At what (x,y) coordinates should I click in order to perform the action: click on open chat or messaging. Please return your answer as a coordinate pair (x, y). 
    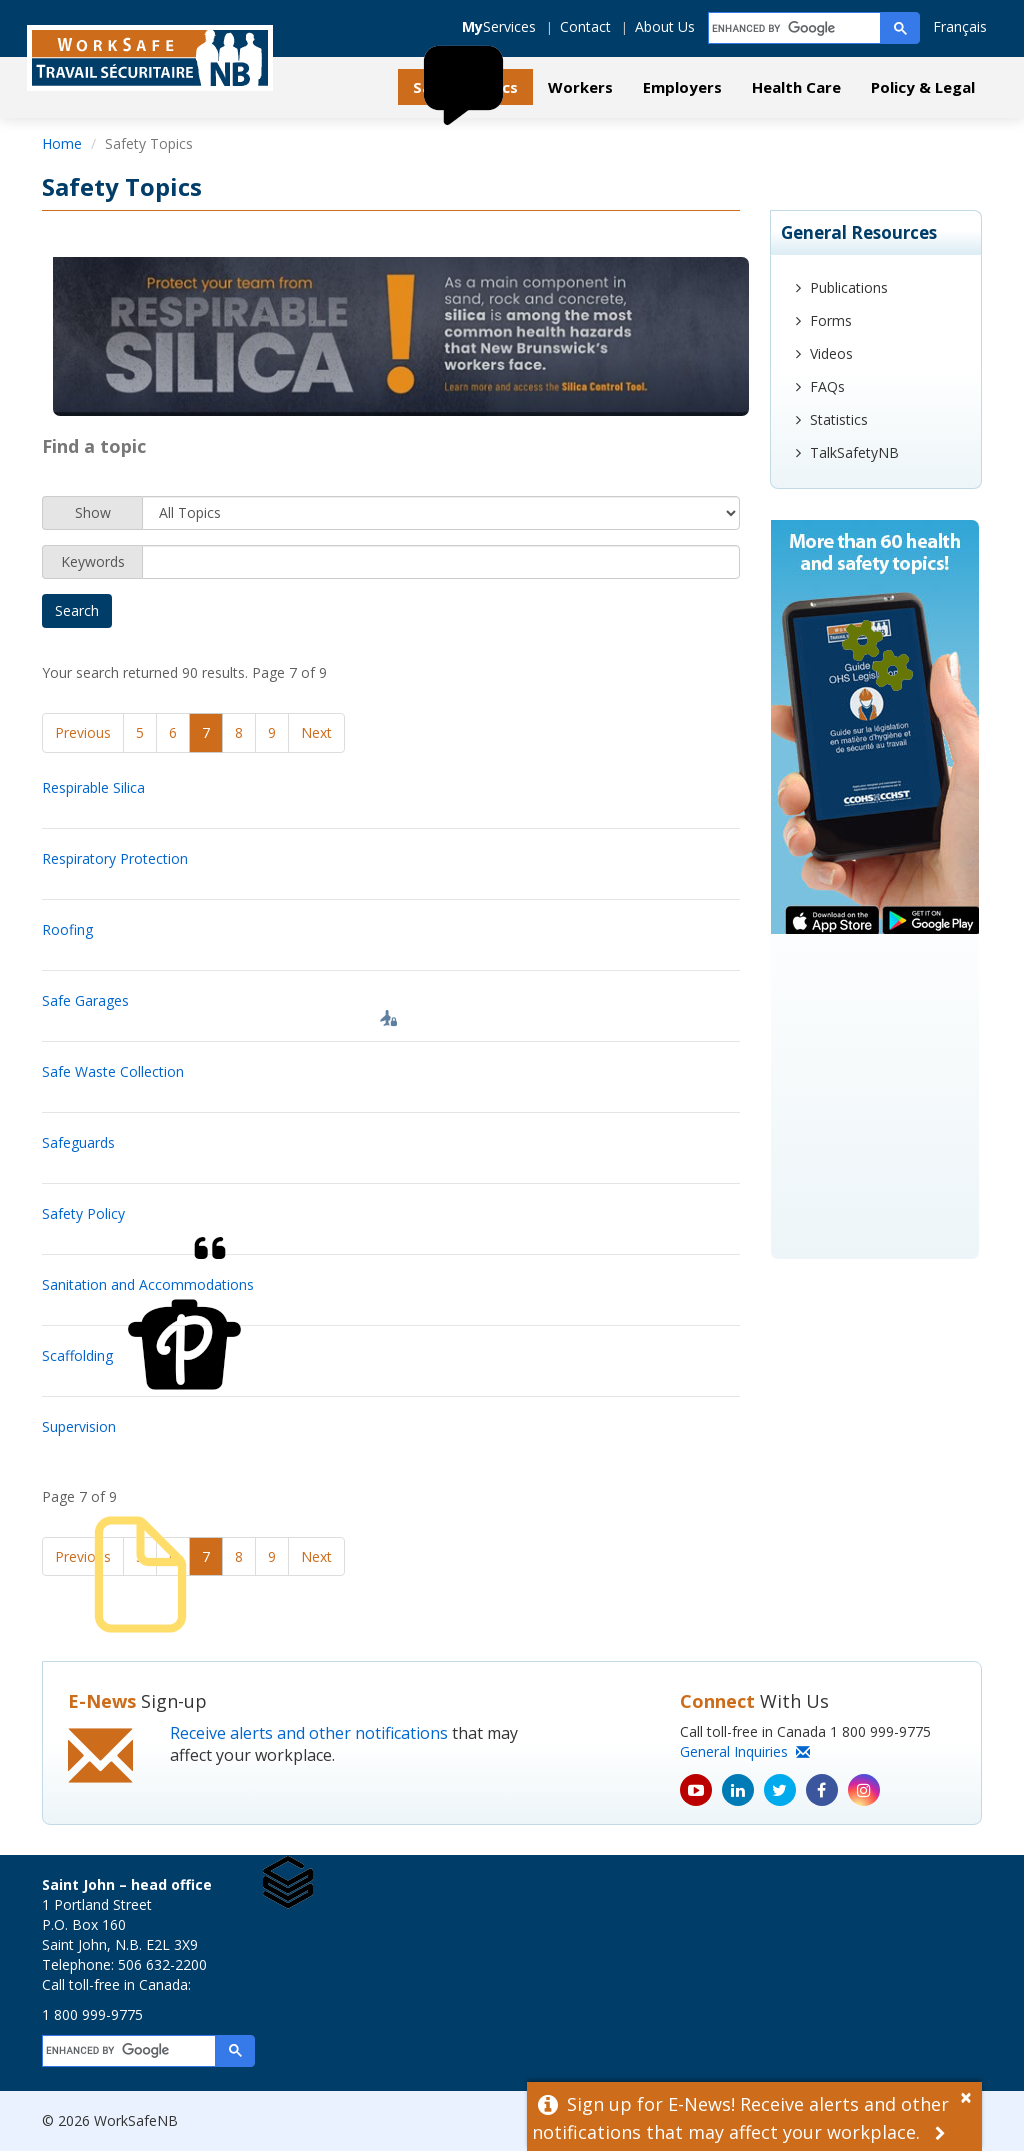
    Looking at the image, I should click on (463, 80).